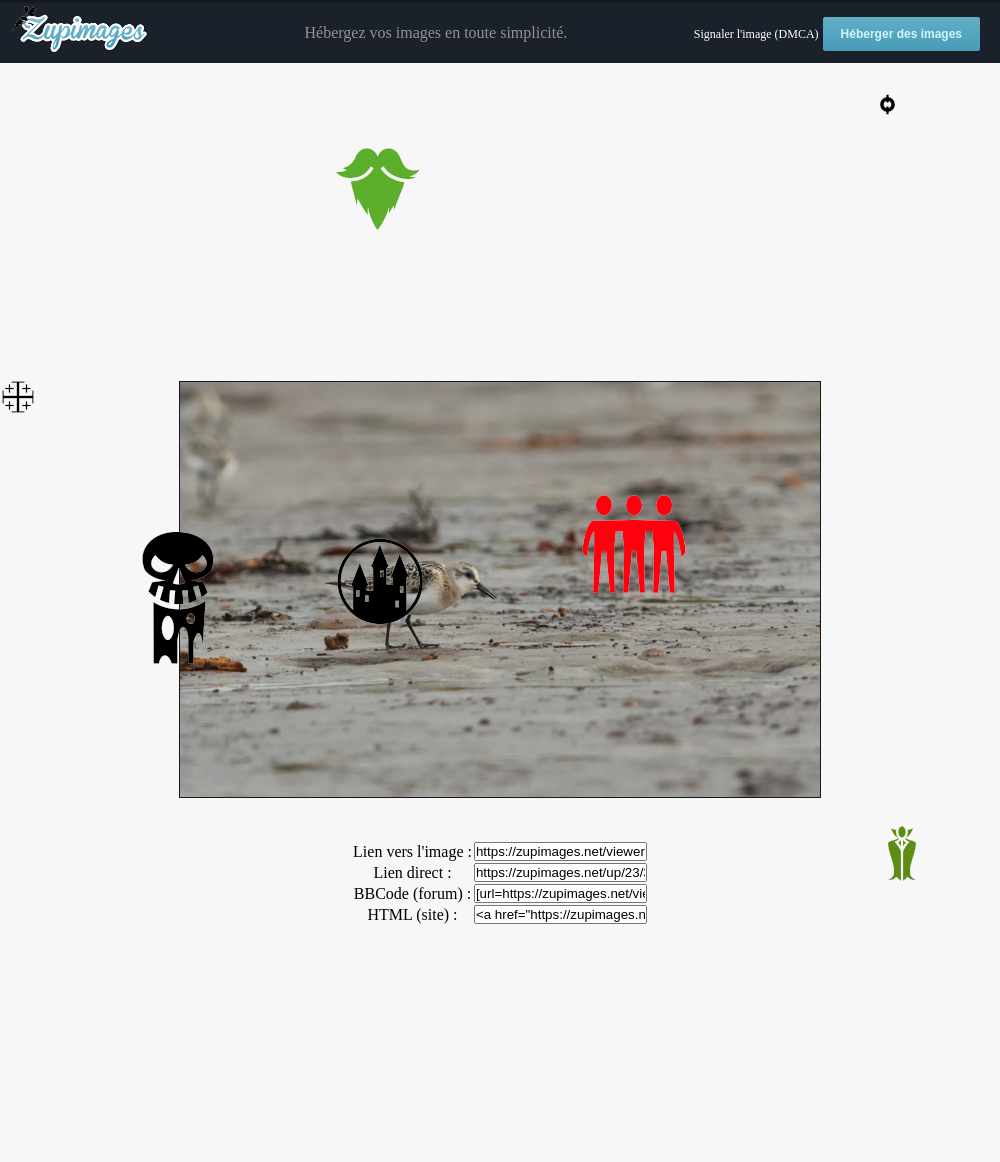  What do you see at coordinates (18, 397) in the screenshot?
I see `religious or faith-based content indicator` at bounding box center [18, 397].